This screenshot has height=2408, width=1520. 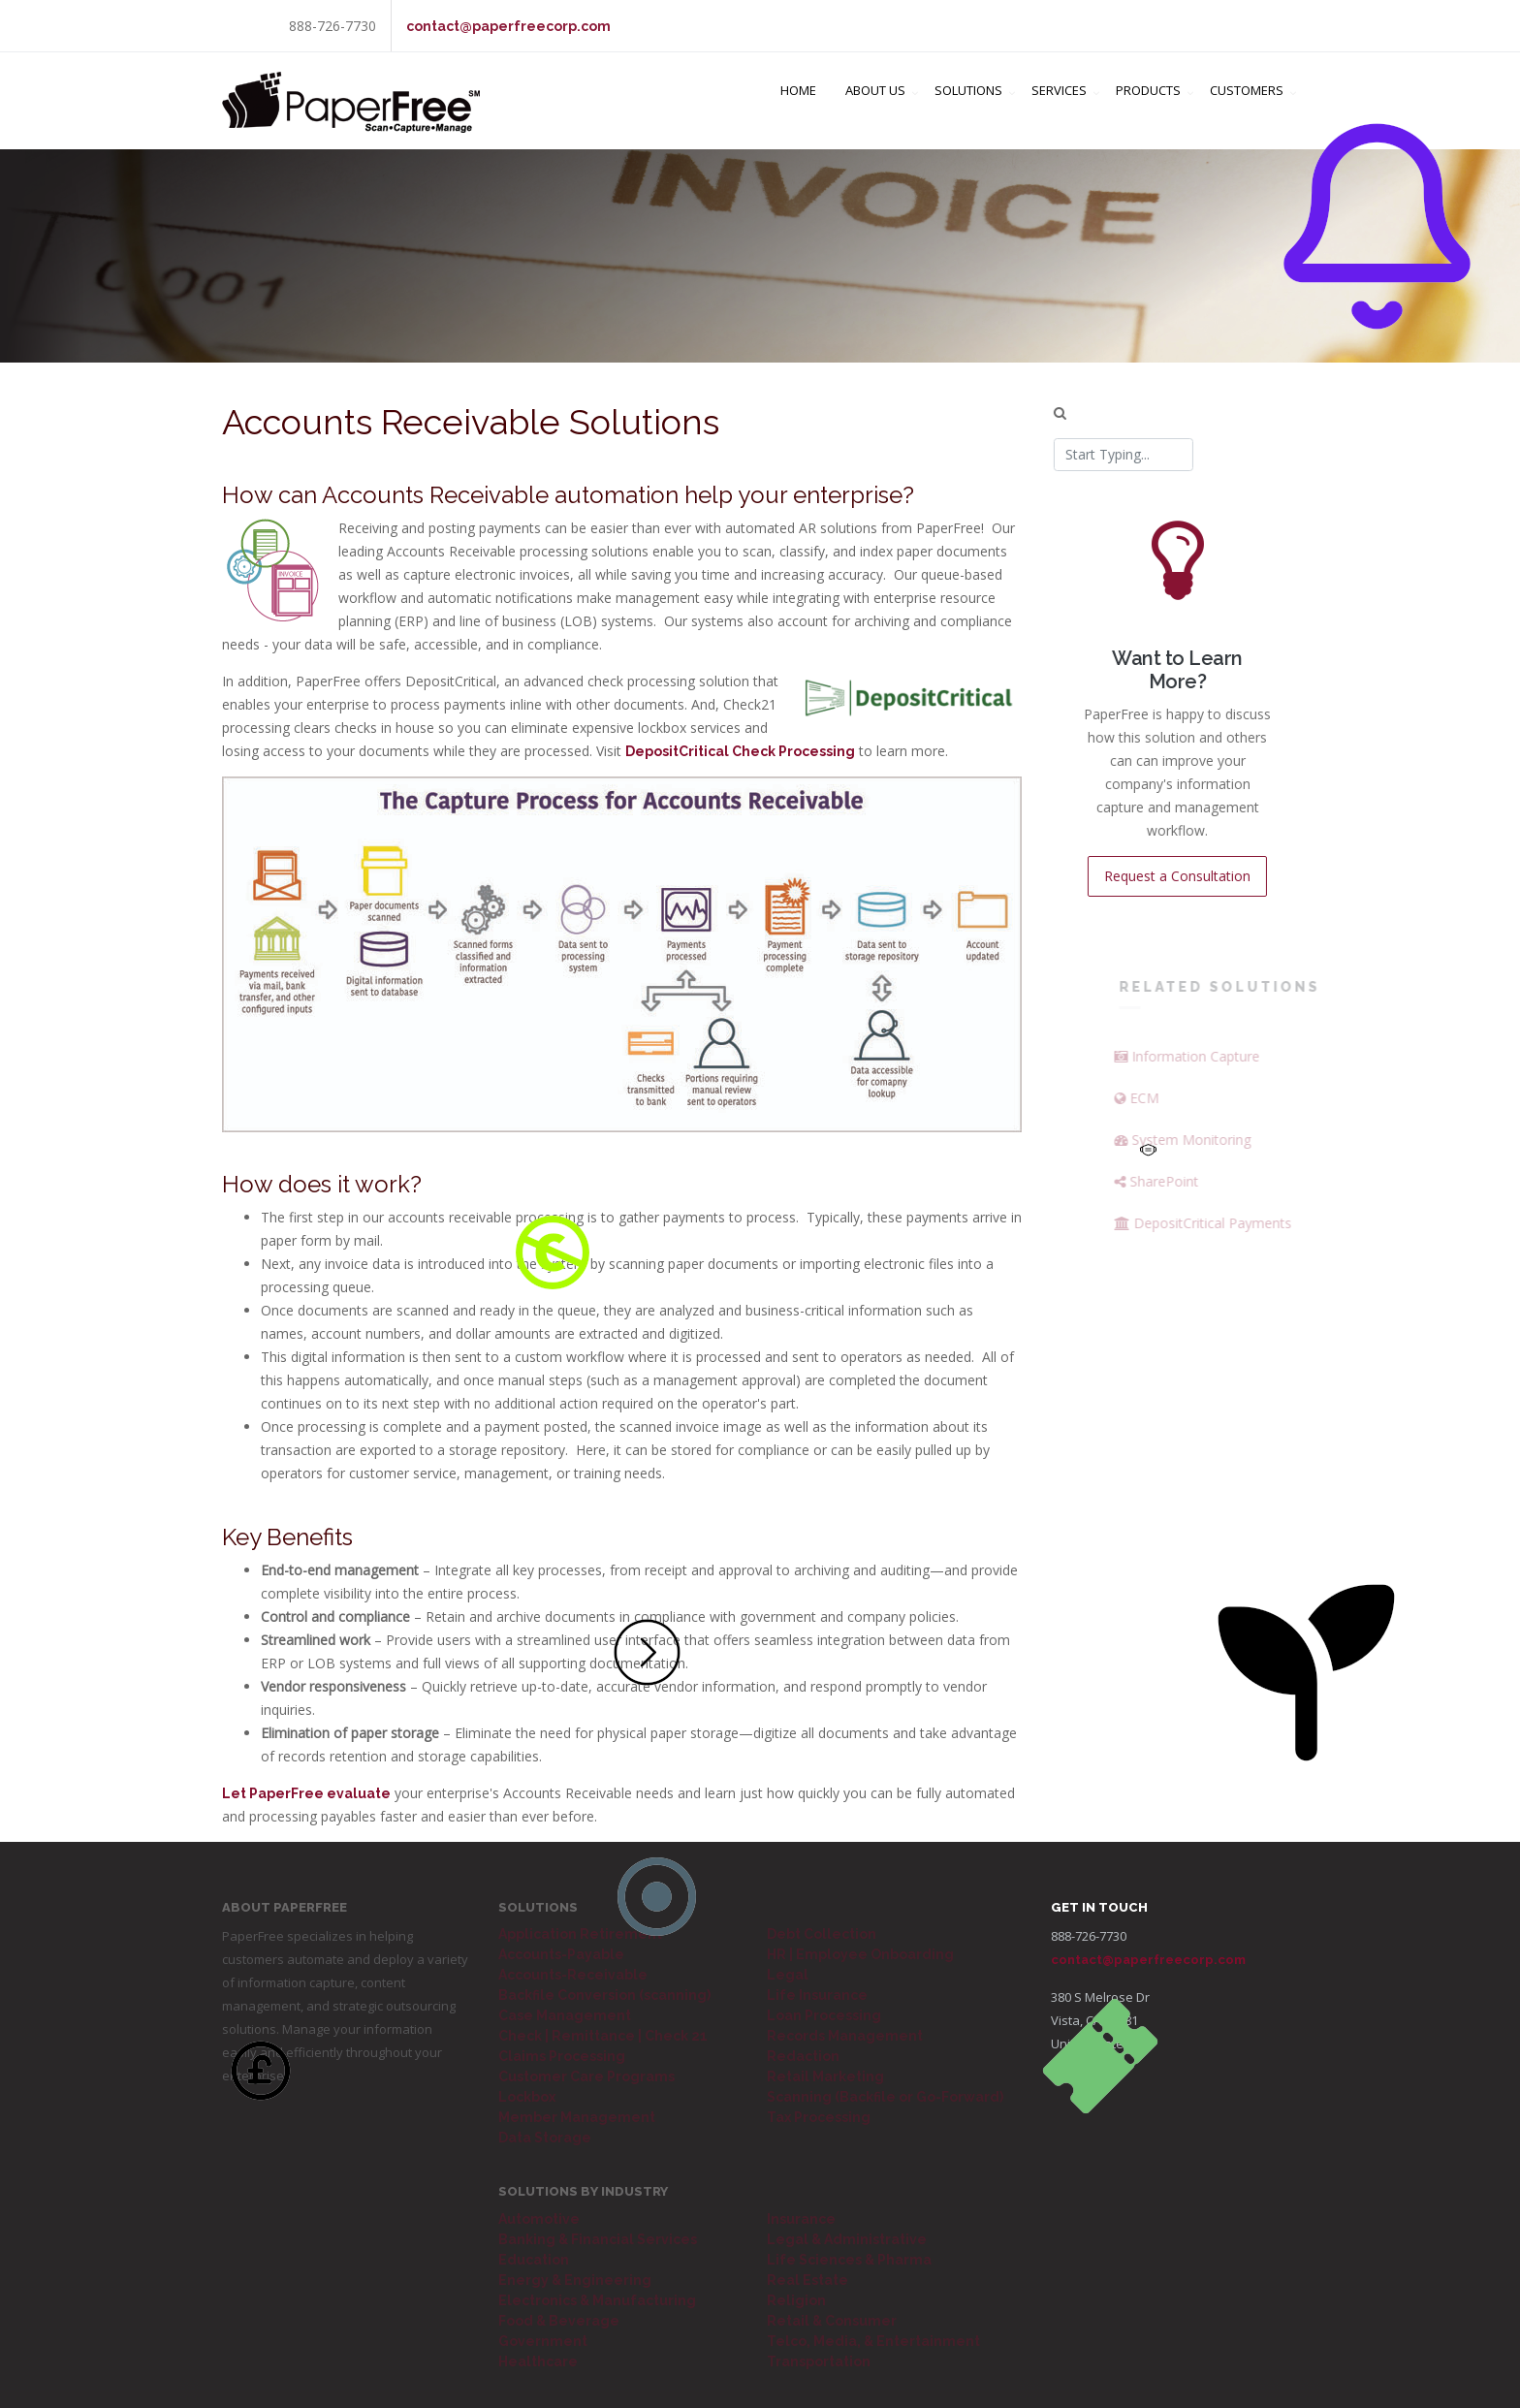 I want to click on select this option (radio button), so click(x=656, y=1896).